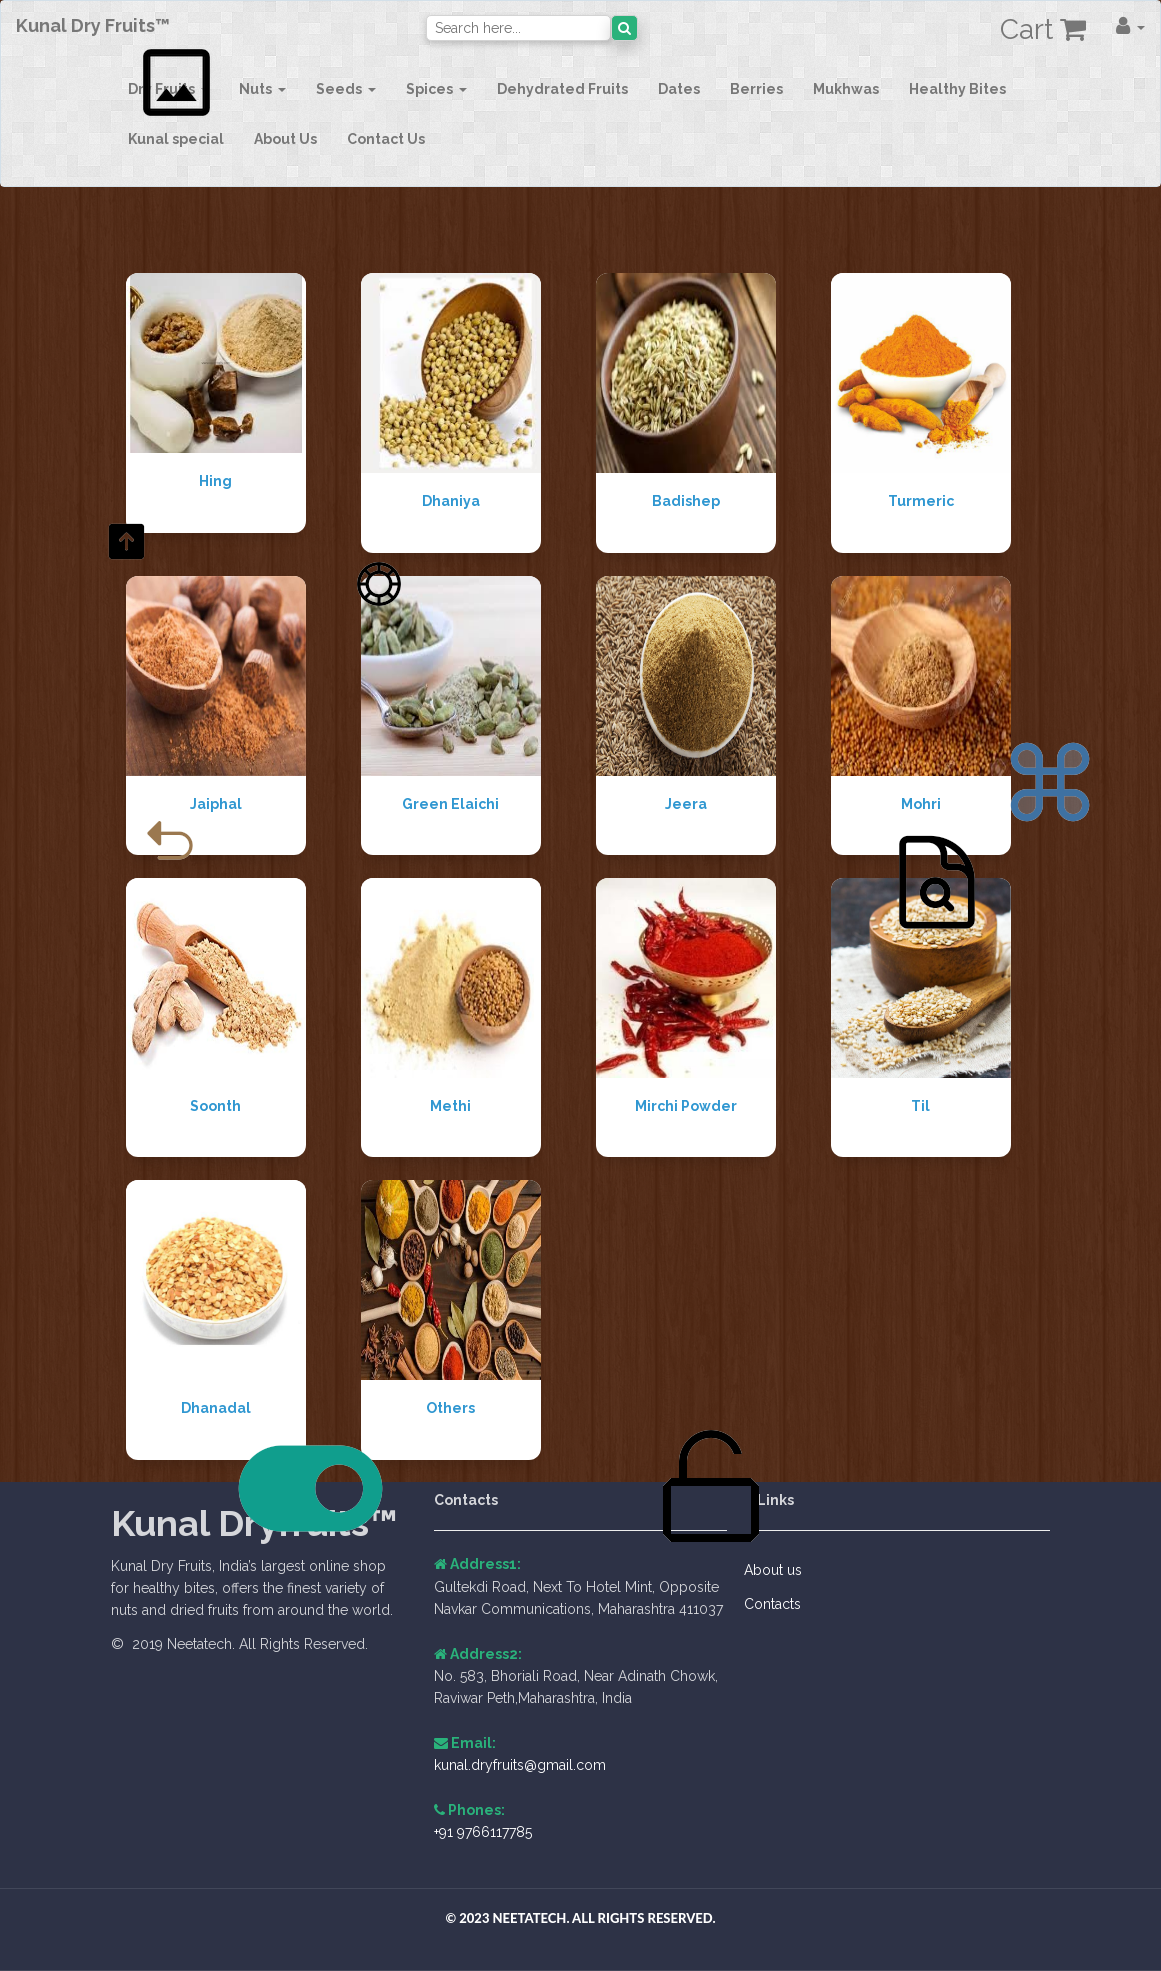 This screenshot has width=1161, height=1971. Describe the element at coordinates (937, 884) in the screenshot. I see `search within a document` at that location.